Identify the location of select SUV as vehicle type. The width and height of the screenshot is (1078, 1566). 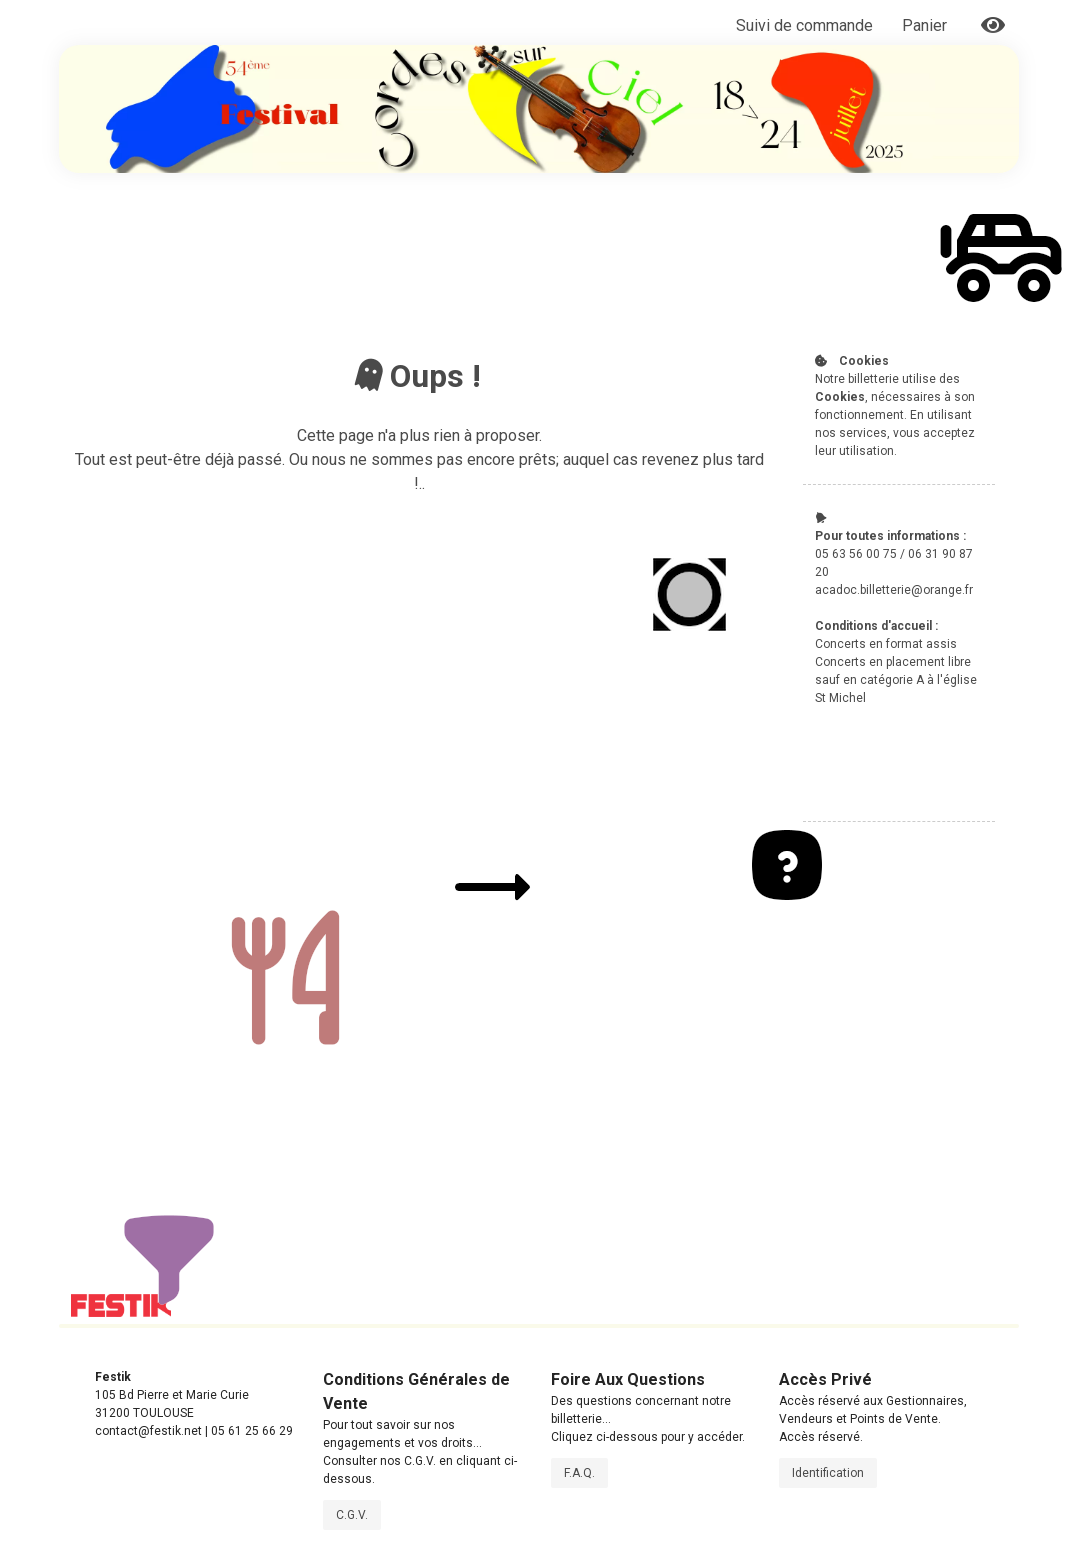
(1001, 258).